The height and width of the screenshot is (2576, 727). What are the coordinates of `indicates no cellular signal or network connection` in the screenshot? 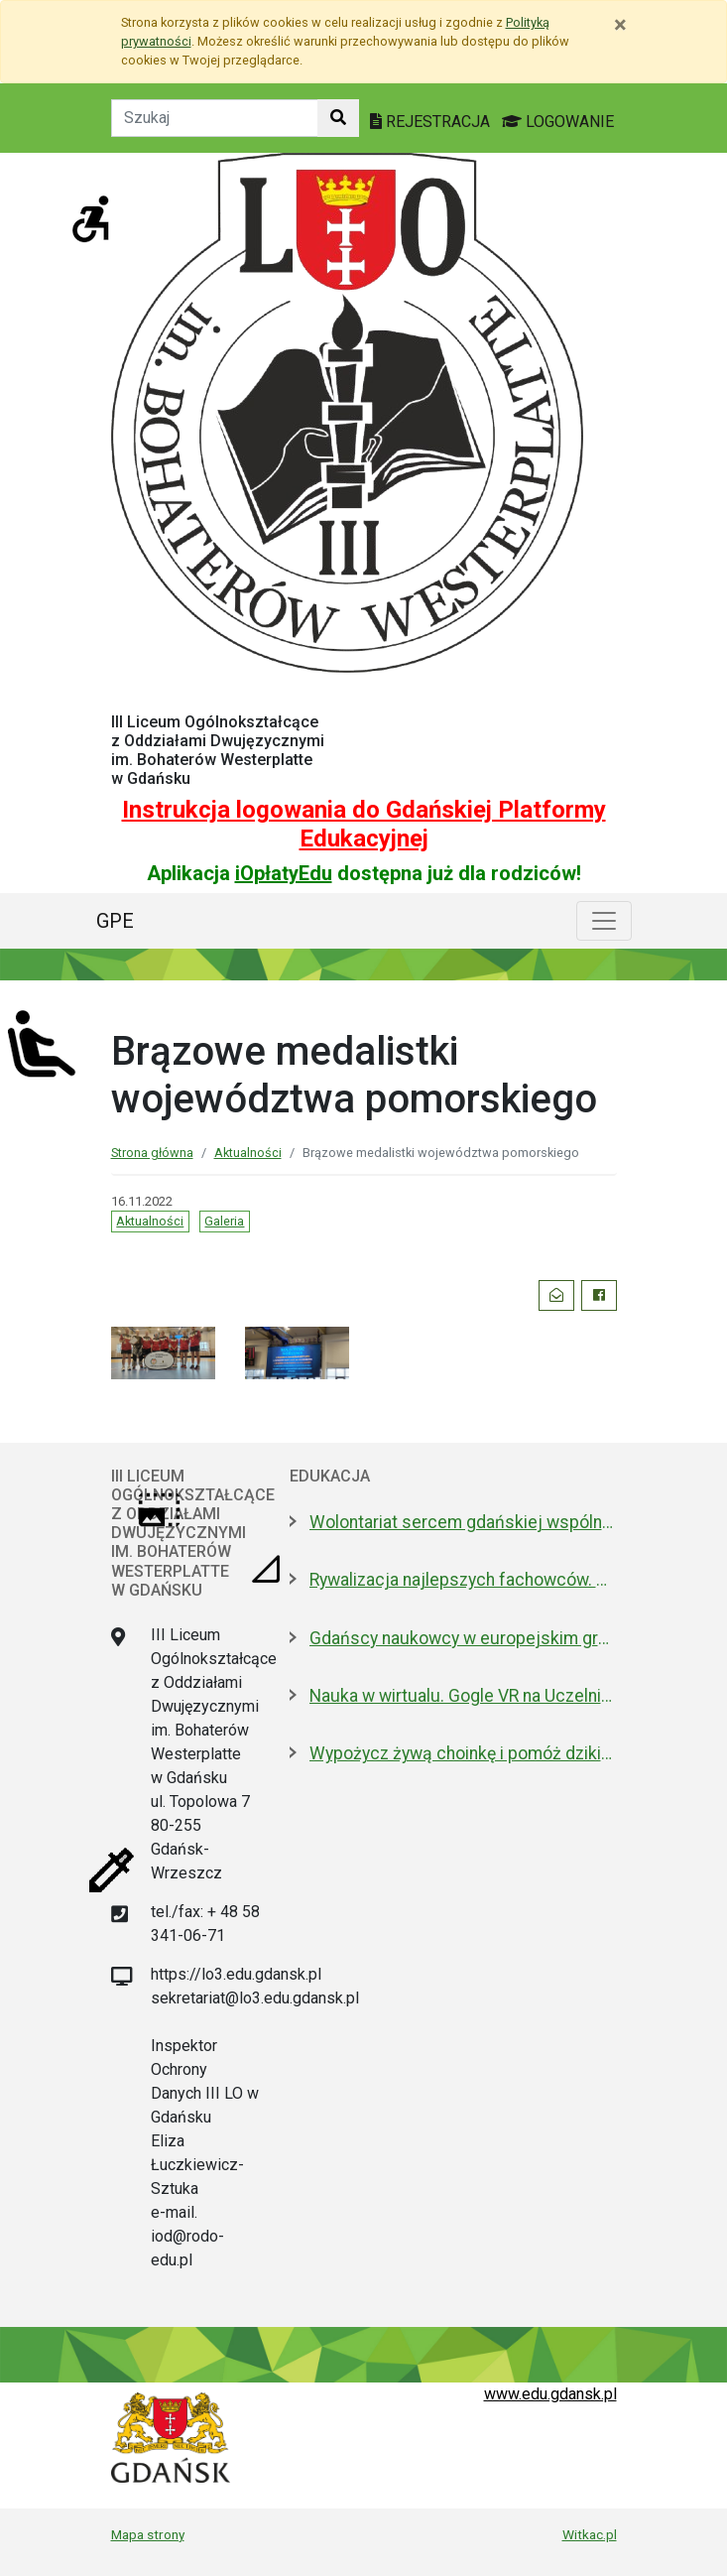 It's located at (265, 1568).